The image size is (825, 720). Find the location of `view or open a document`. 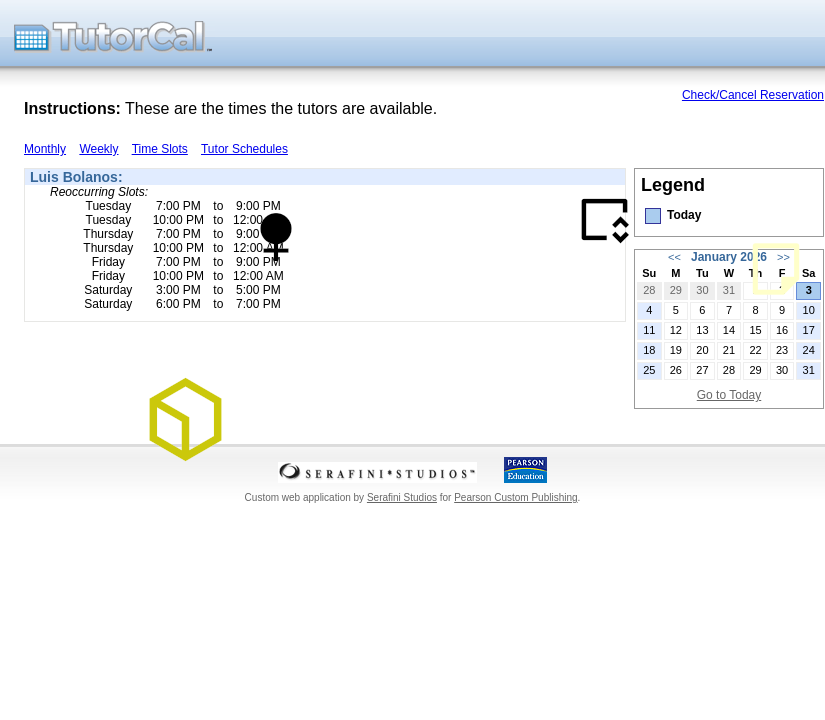

view or open a document is located at coordinates (776, 269).